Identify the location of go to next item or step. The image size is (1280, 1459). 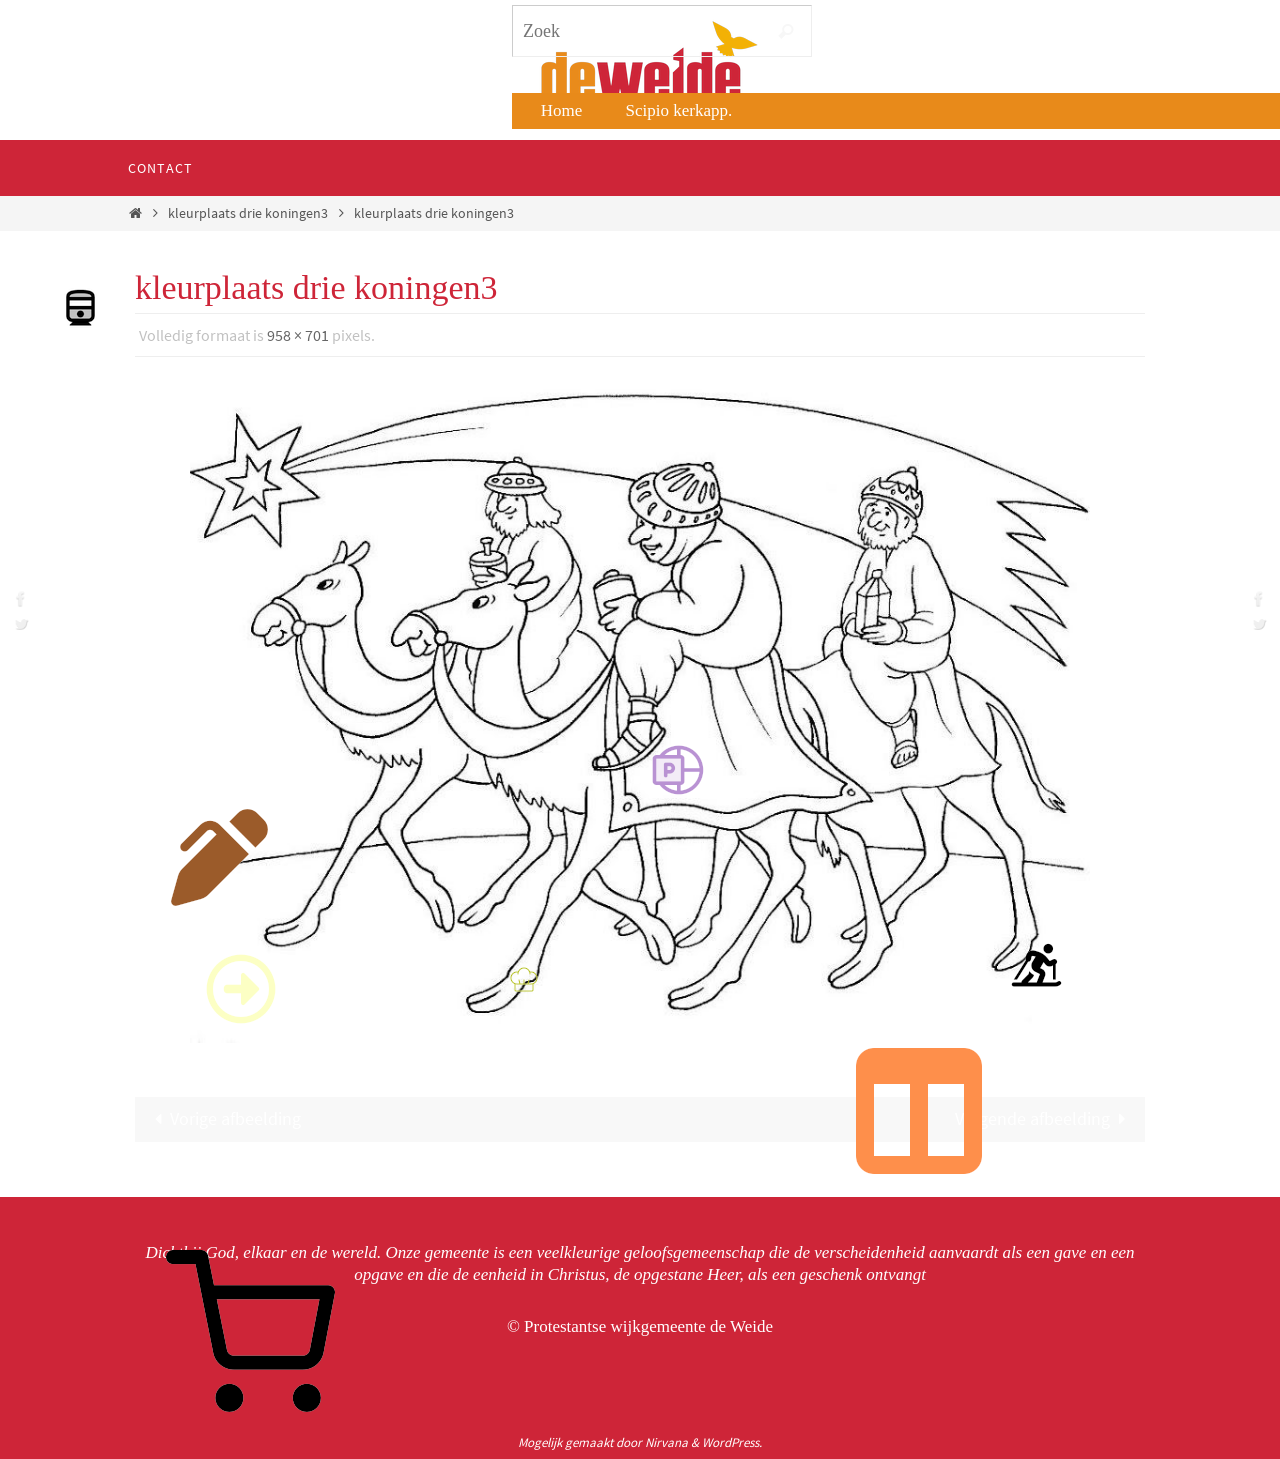
(241, 989).